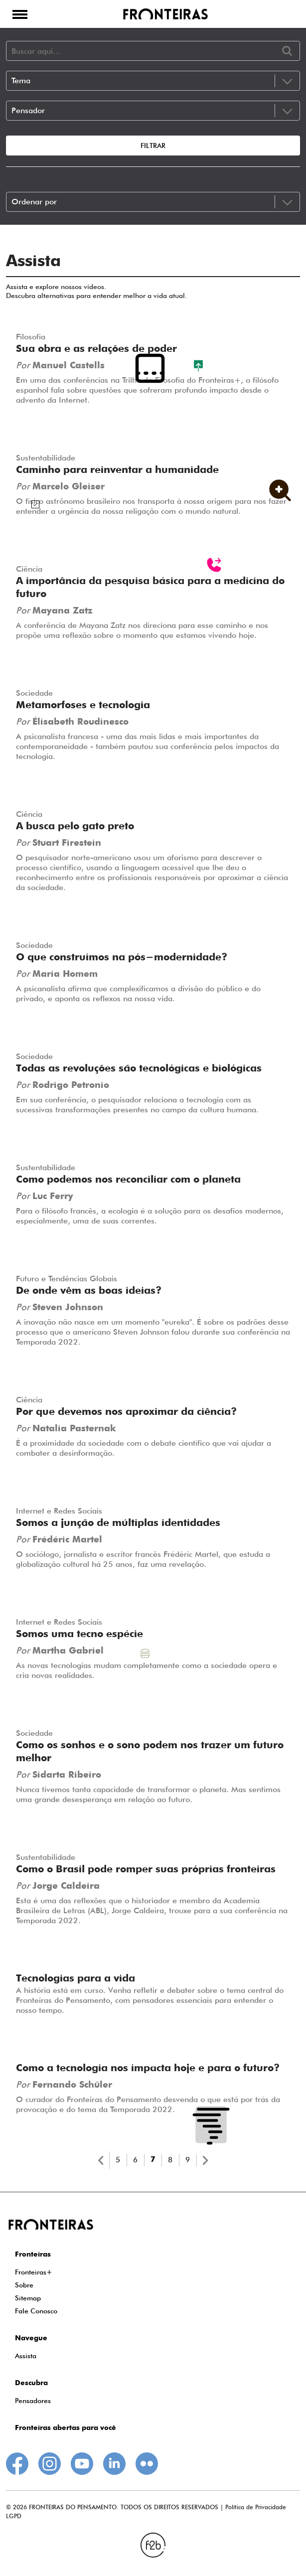 This screenshot has height=2576, width=306. I want to click on indicates severe weather alert or tornado warning, so click(211, 2124).